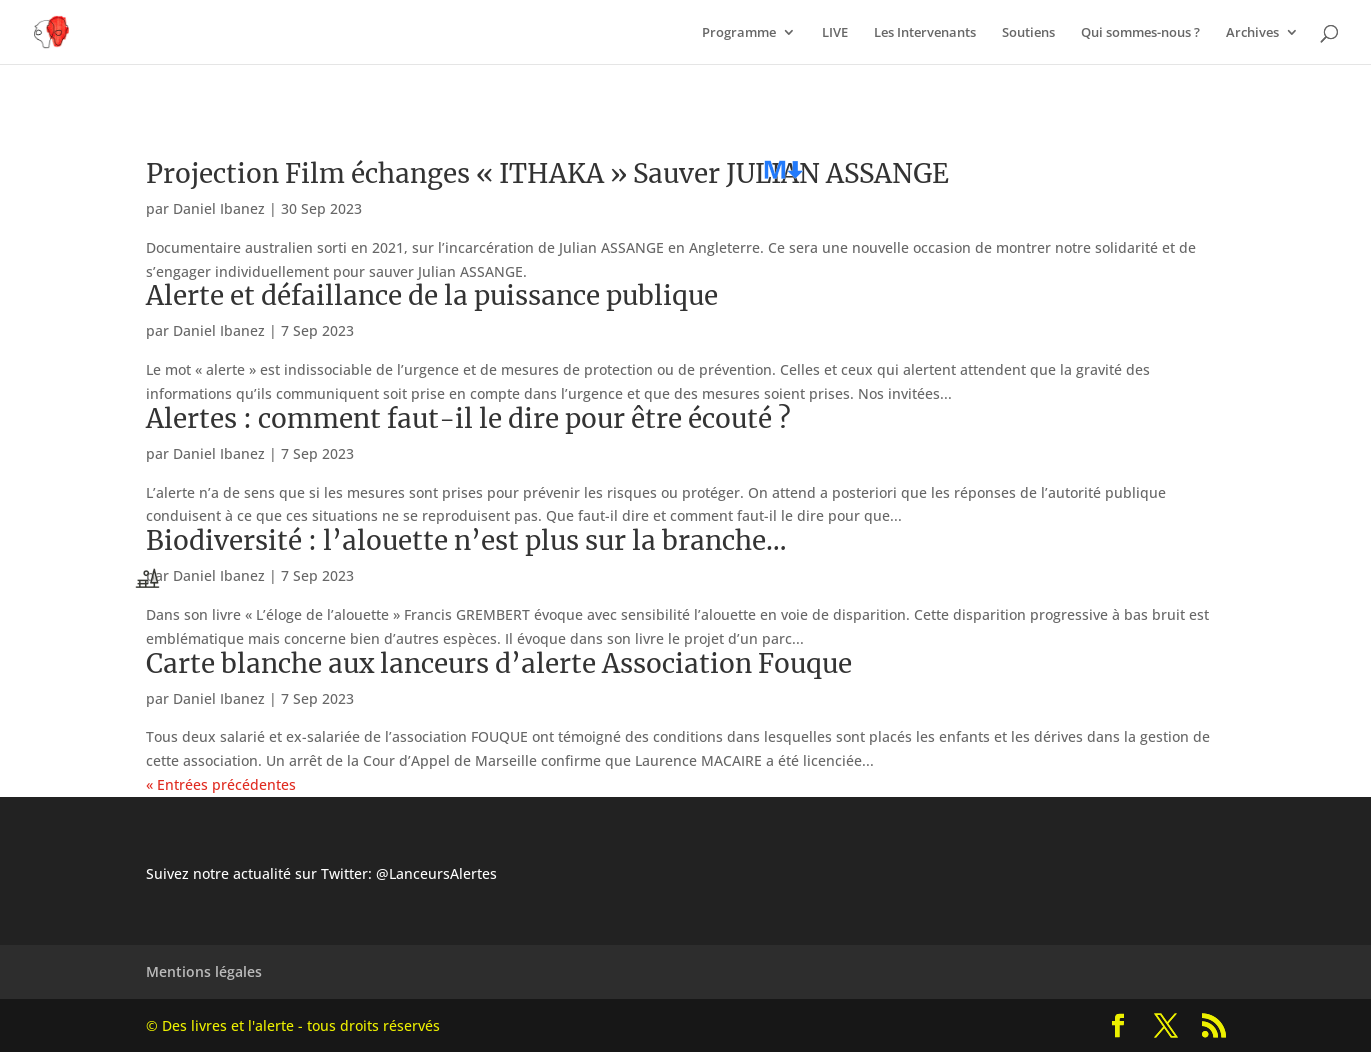  Describe the element at coordinates (784, 169) in the screenshot. I see `format text using markdown` at that location.